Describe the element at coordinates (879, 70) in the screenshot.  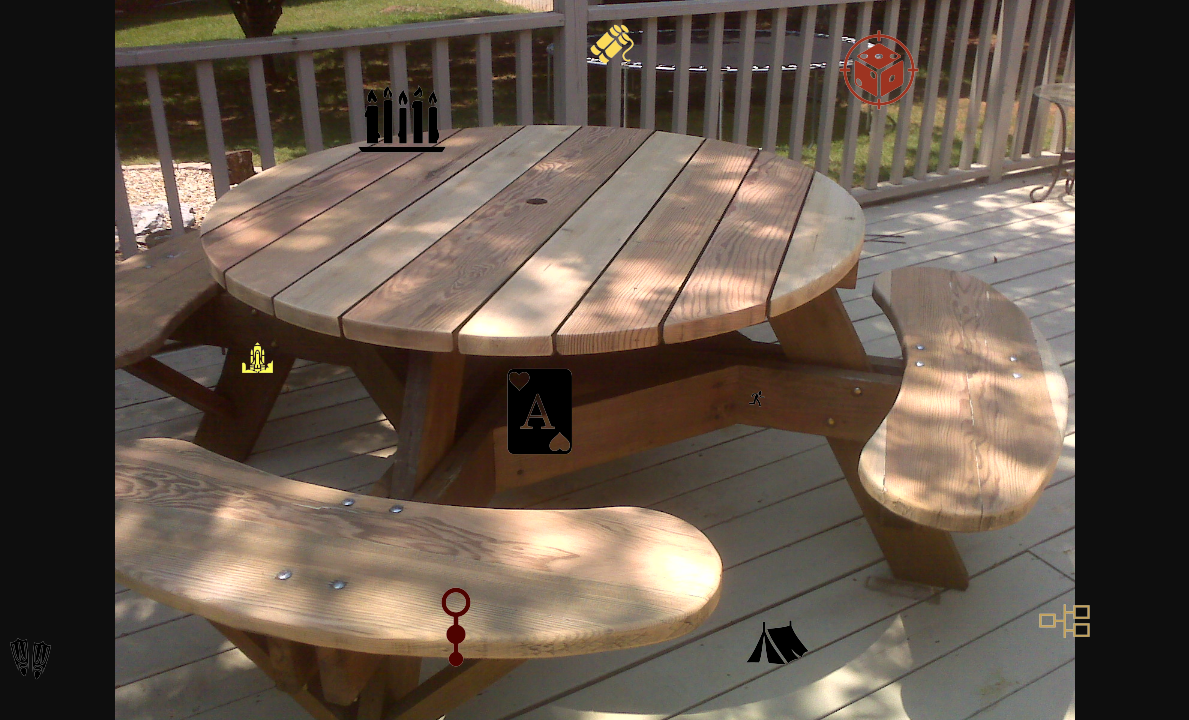
I see `target a random selection or dice roll` at that location.